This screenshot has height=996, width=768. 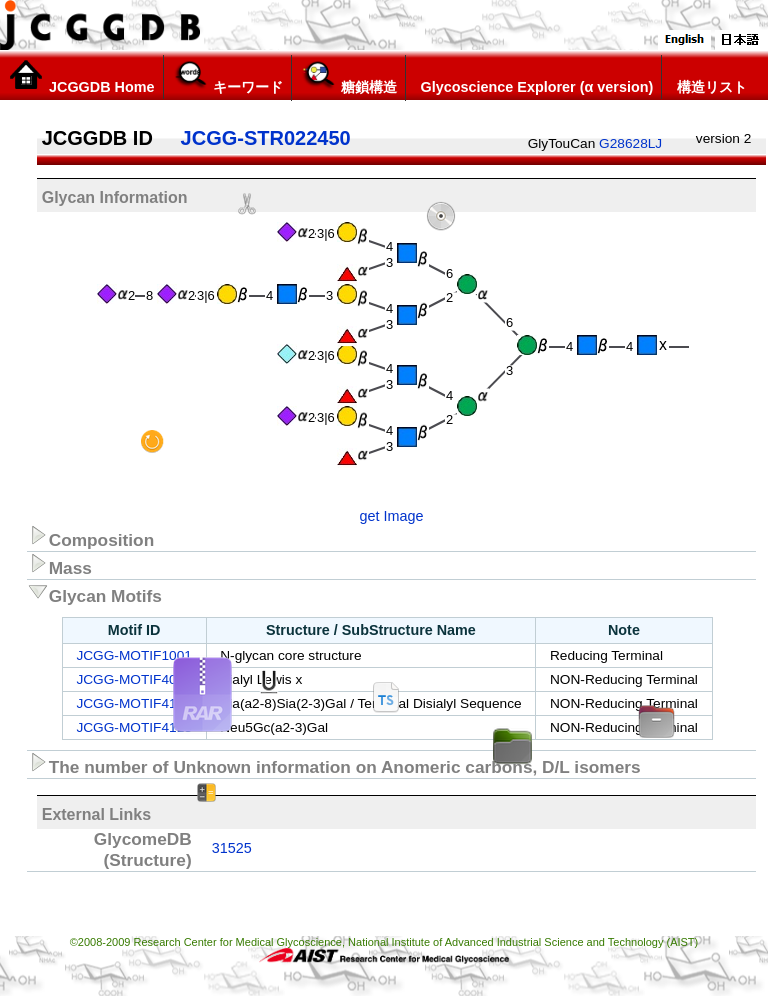 What do you see at coordinates (656, 721) in the screenshot?
I see `open the file manager application` at bounding box center [656, 721].